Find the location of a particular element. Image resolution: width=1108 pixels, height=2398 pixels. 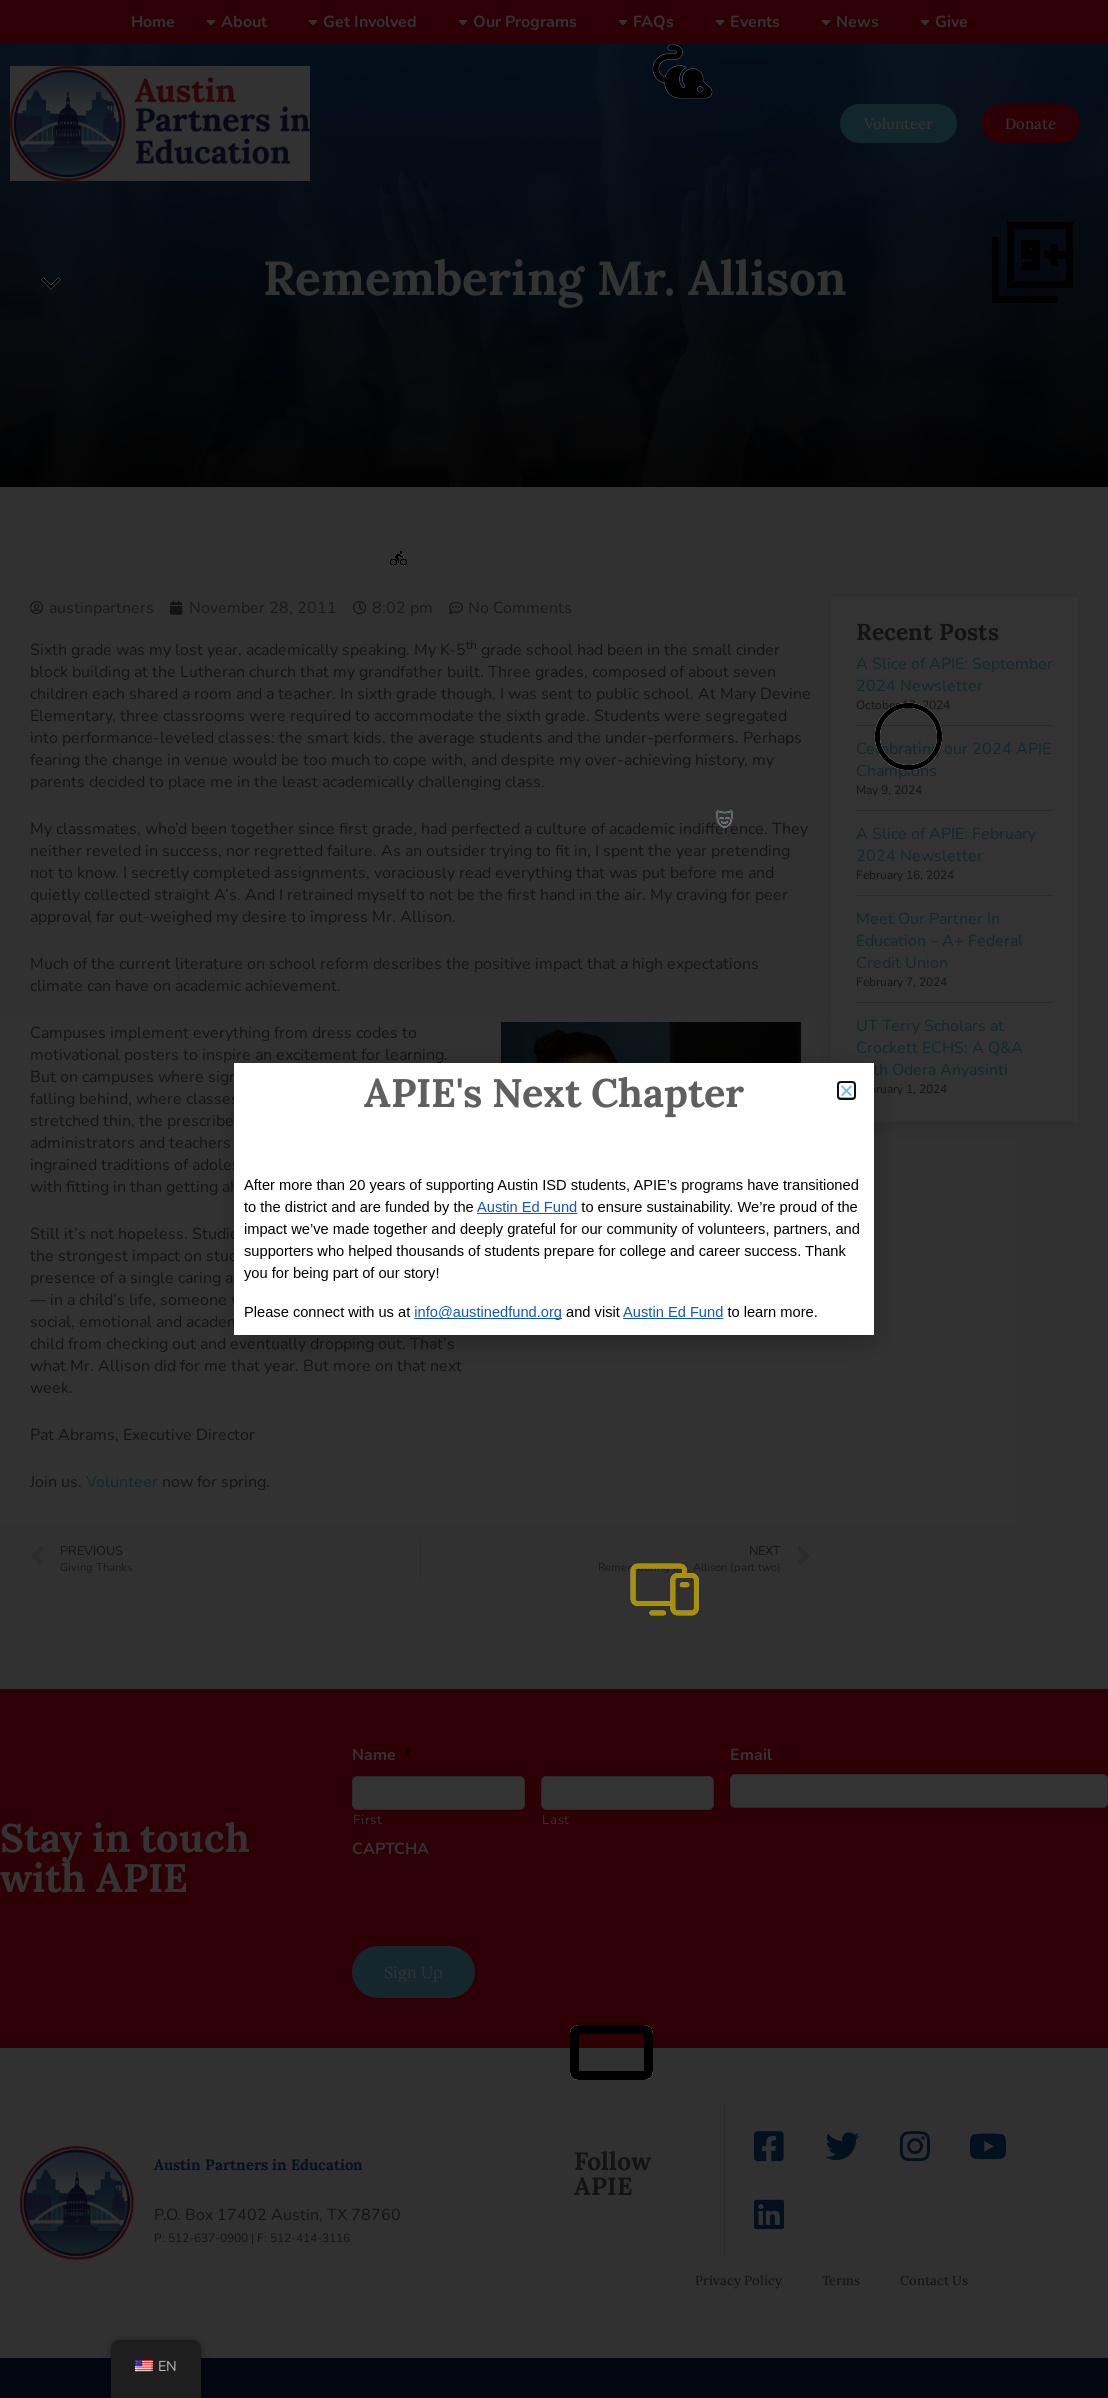

get cycling directions is located at coordinates (398, 558).